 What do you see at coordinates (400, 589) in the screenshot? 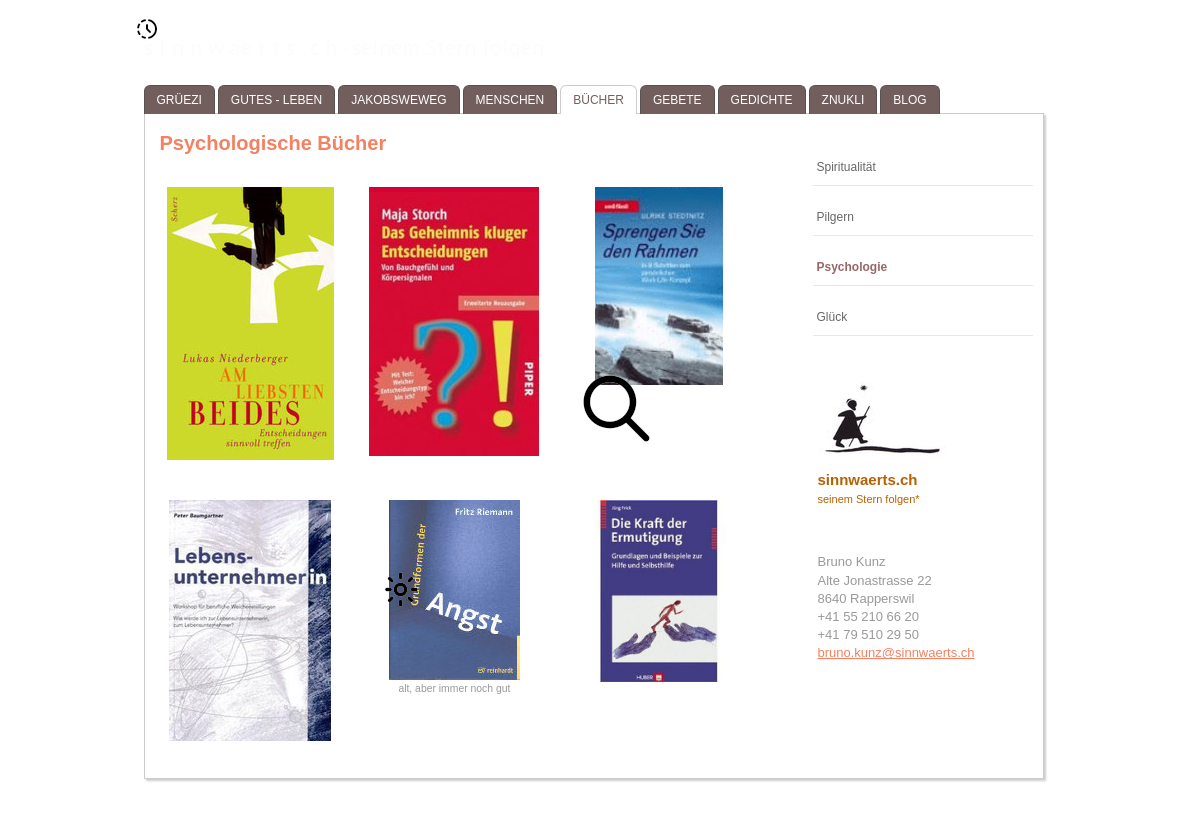
I see `increase screen brightness` at bounding box center [400, 589].